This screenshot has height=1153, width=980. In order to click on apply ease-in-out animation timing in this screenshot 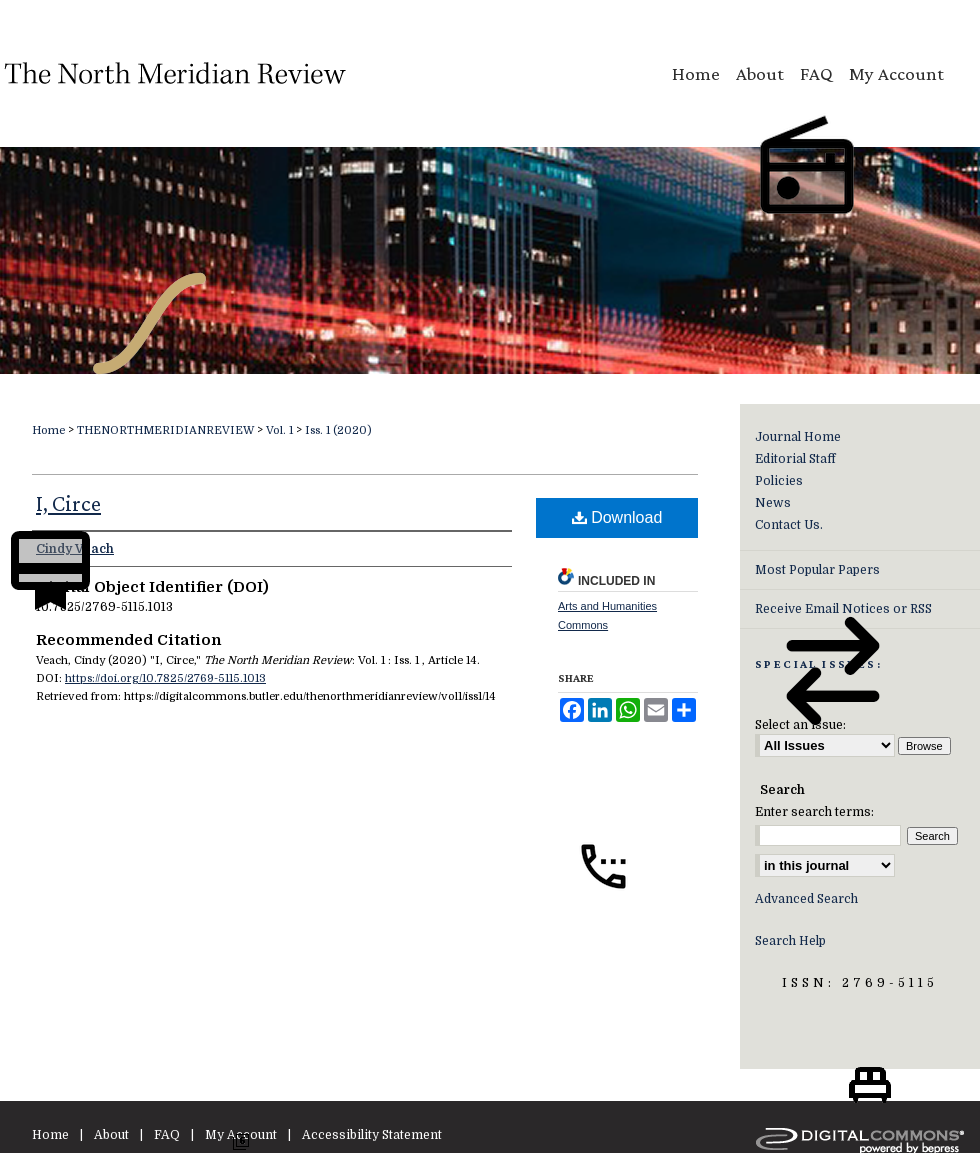, I will do `click(149, 323)`.